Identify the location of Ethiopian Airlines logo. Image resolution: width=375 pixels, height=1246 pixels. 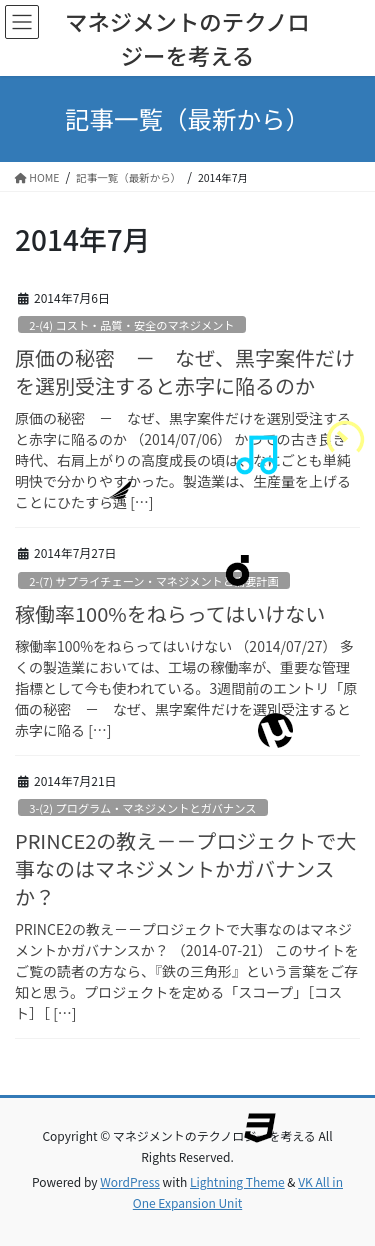
(120, 490).